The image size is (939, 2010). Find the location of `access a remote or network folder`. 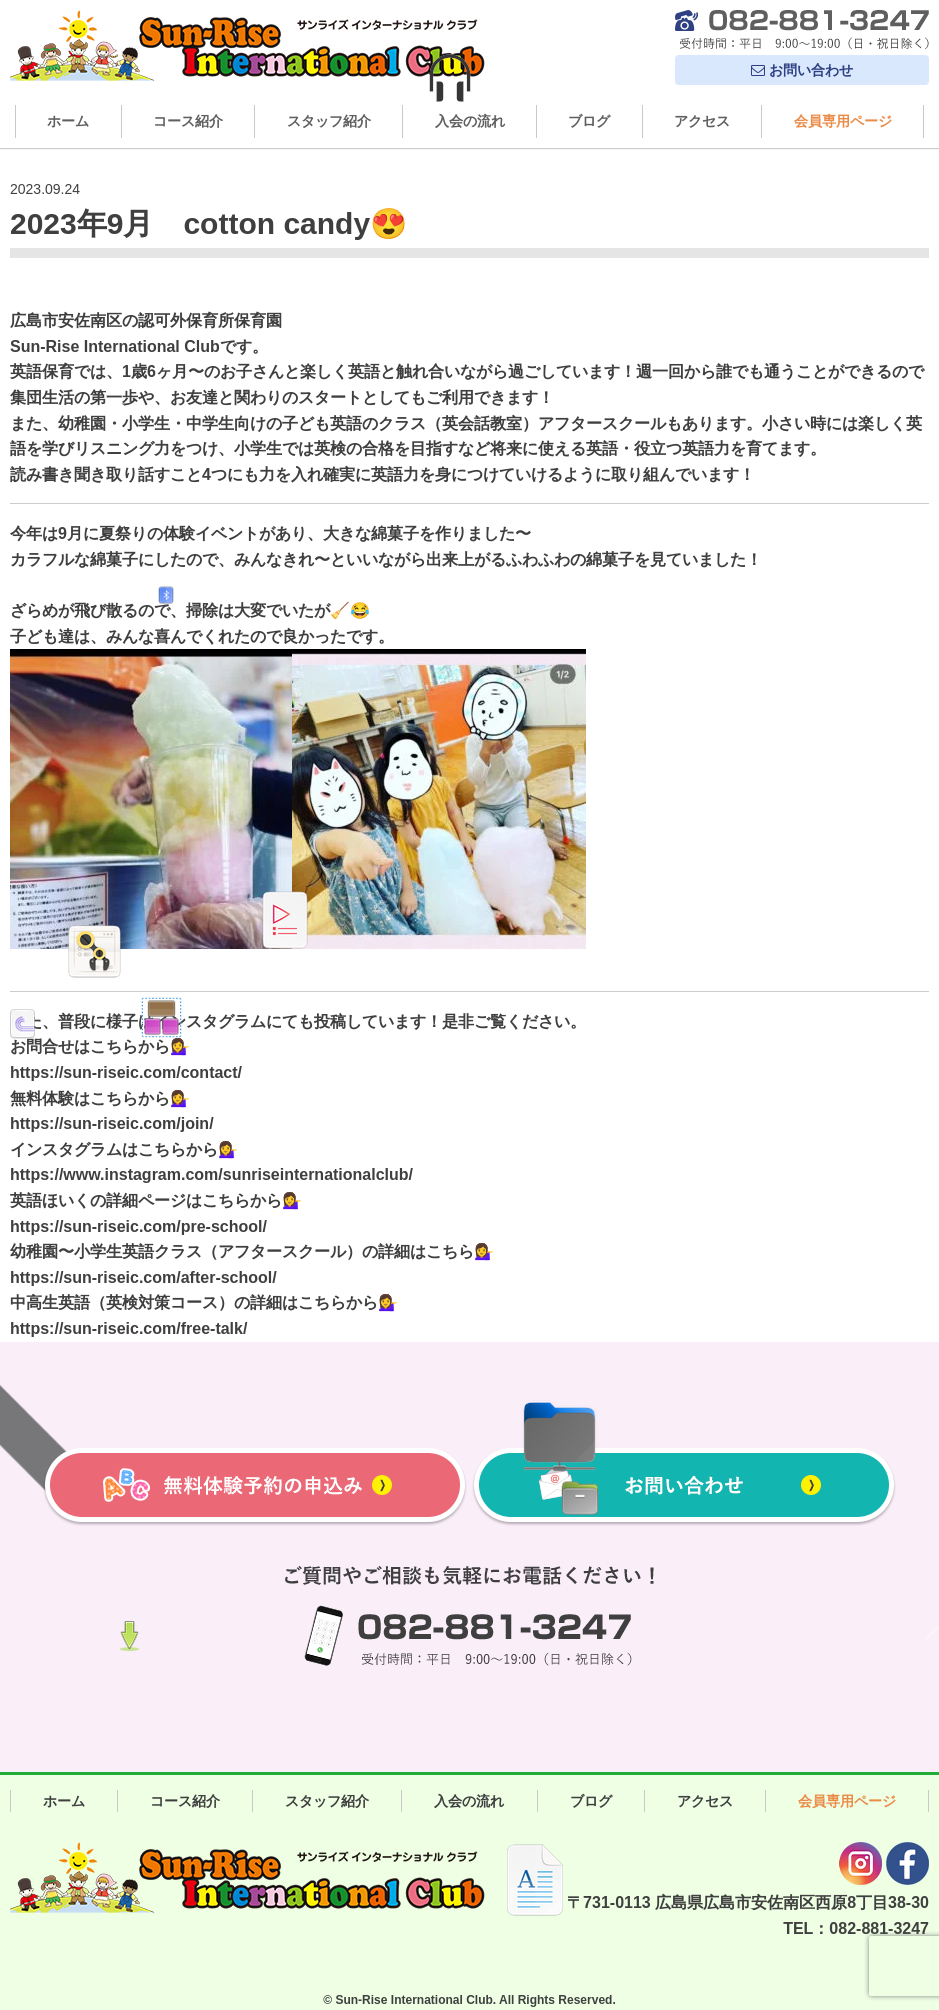

access a remote or network folder is located at coordinates (559, 1435).